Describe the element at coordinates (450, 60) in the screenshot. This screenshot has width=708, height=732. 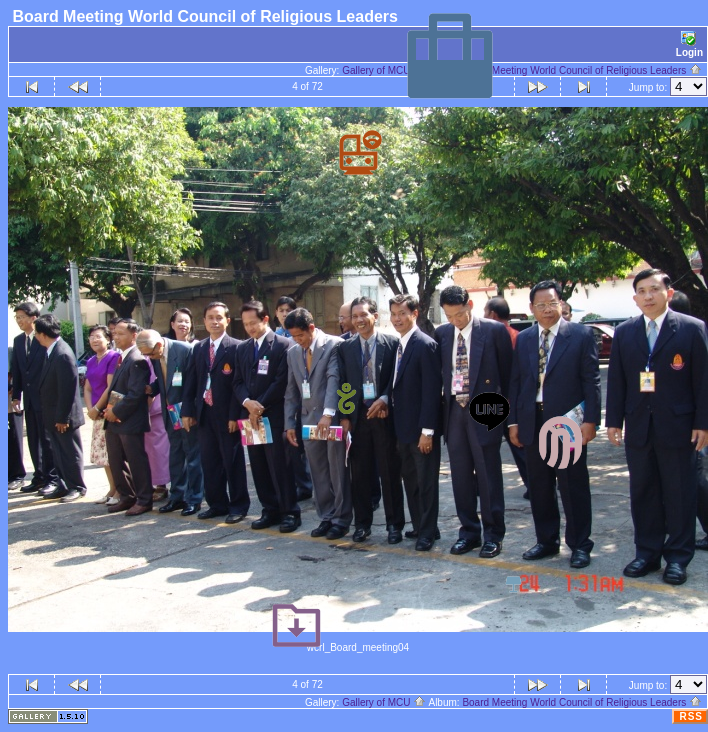
I see `access work or business documents` at that location.